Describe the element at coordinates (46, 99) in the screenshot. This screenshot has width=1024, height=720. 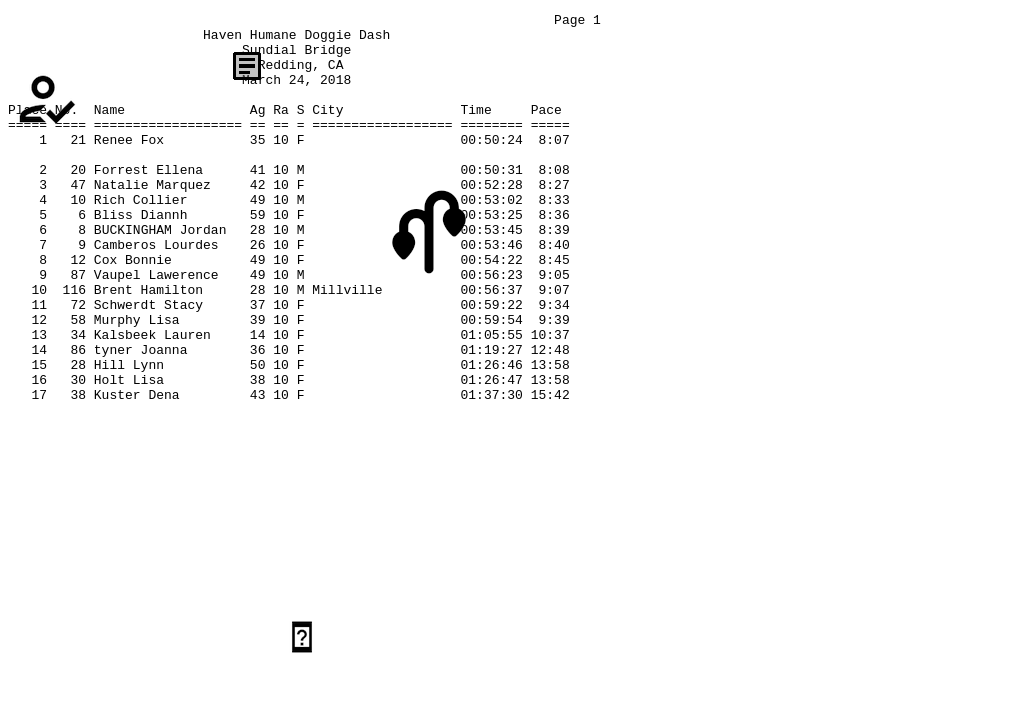
I see `indicates a verified or registered user` at that location.